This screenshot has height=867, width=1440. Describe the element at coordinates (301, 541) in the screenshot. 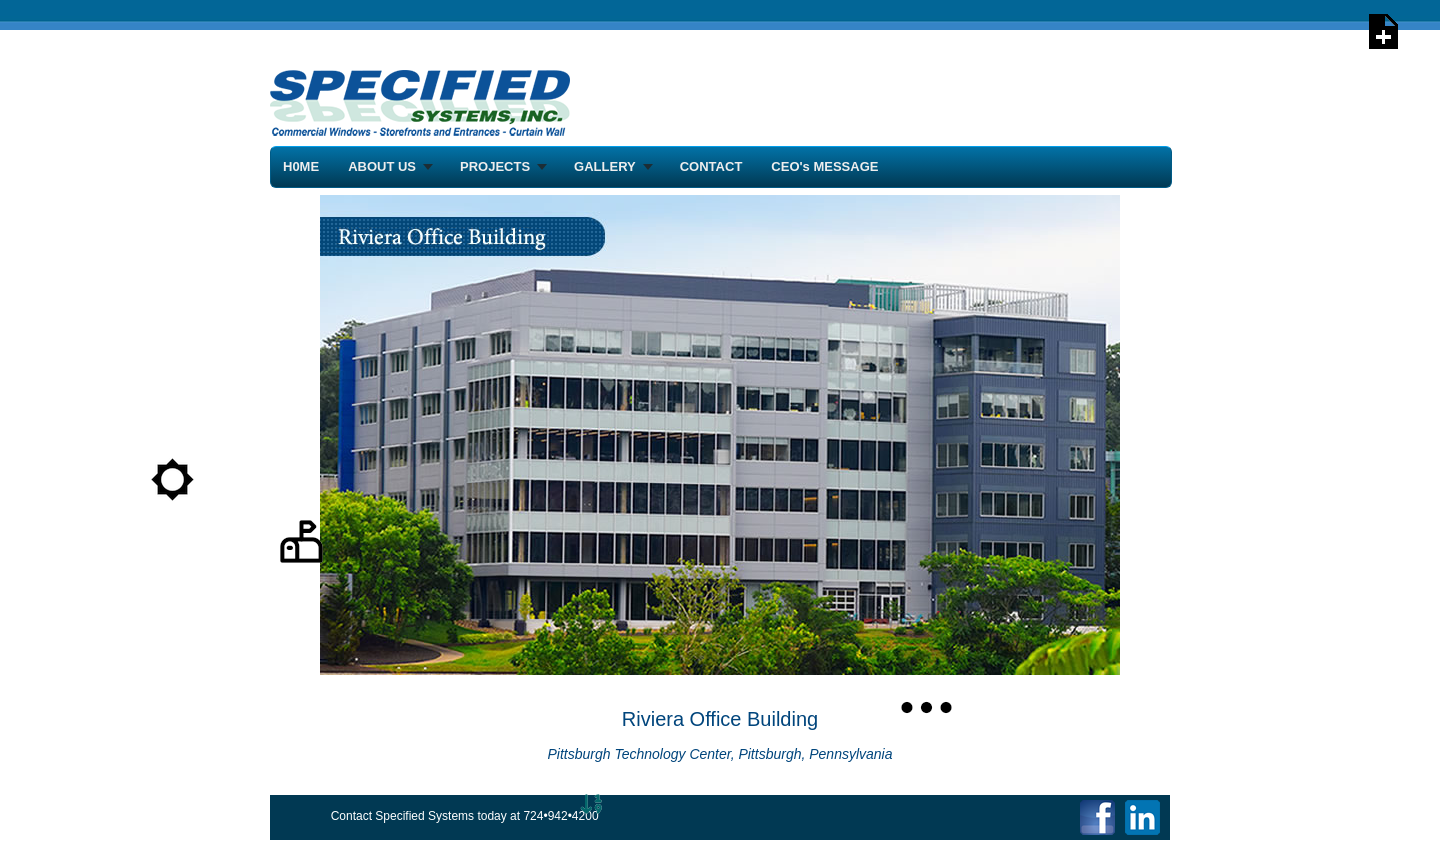

I see `access your mailbox or inbox` at that location.